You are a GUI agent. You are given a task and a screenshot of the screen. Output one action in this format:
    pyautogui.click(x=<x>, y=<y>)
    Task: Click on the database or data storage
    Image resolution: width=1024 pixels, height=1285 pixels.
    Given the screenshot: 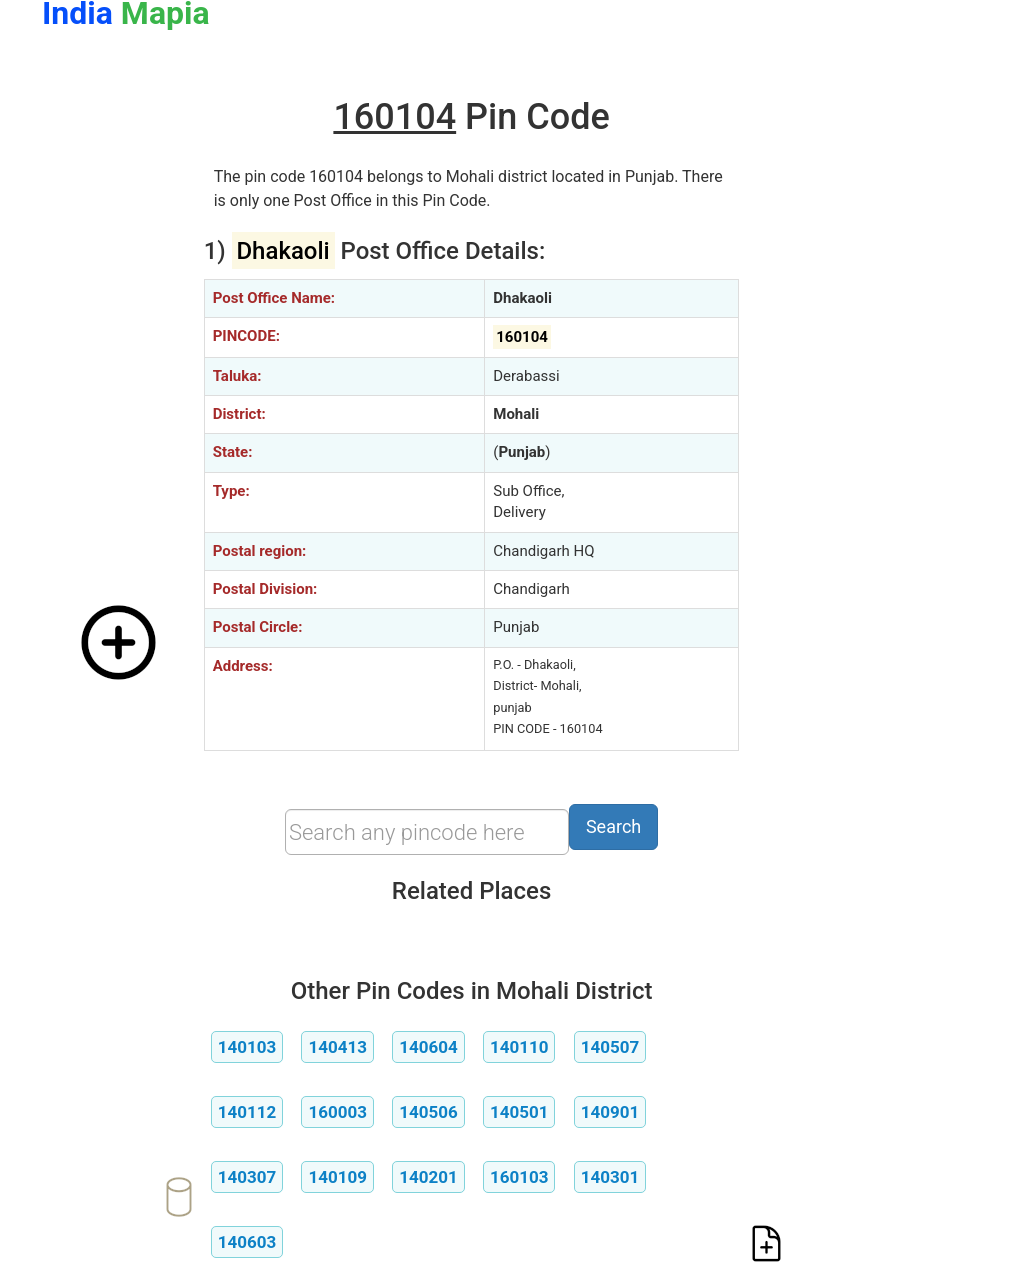 What is the action you would take?
    pyautogui.click(x=179, y=1197)
    